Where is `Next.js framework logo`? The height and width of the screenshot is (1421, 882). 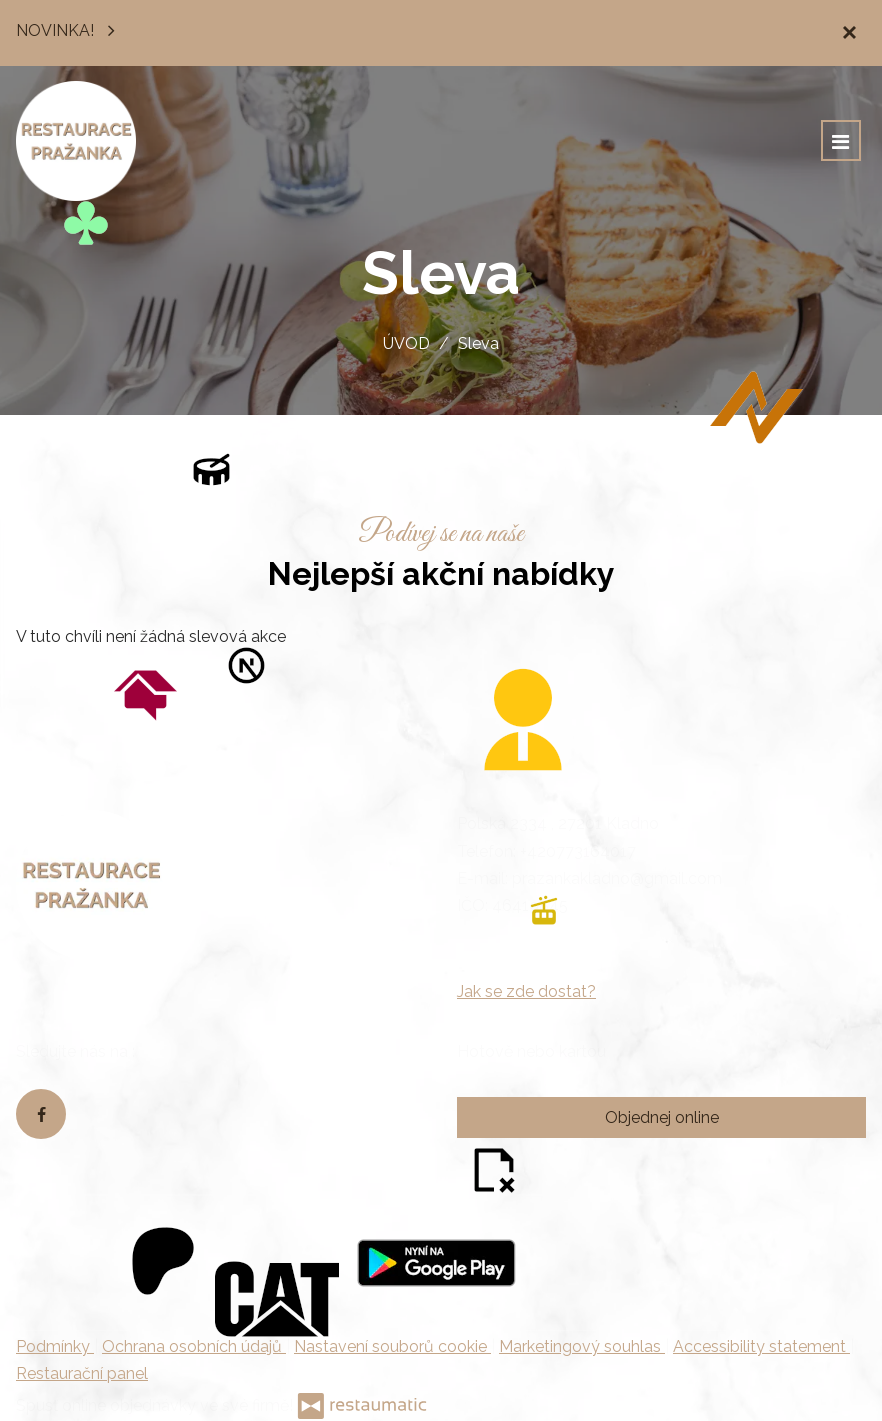 Next.js framework logo is located at coordinates (246, 665).